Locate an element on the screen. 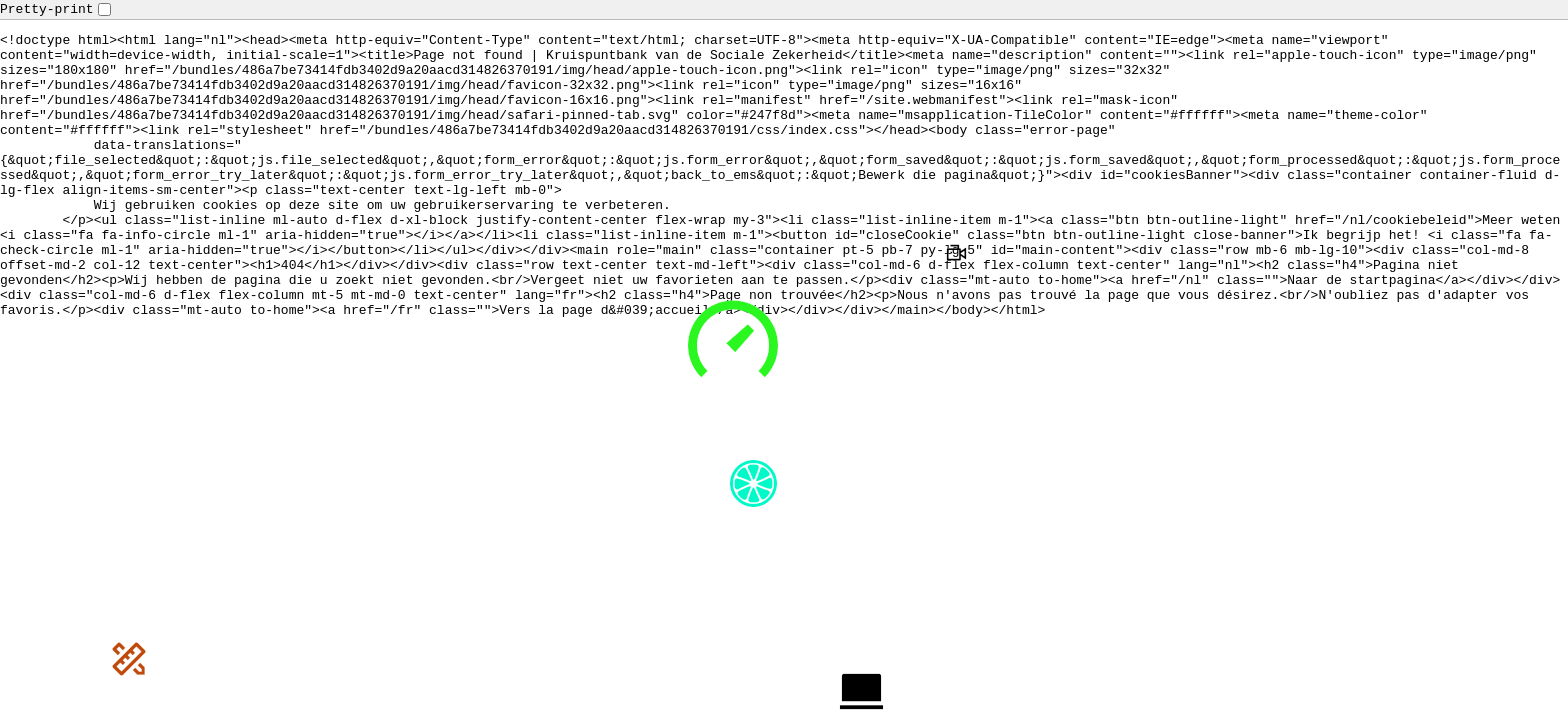  increase playback speed is located at coordinates (733, 341).